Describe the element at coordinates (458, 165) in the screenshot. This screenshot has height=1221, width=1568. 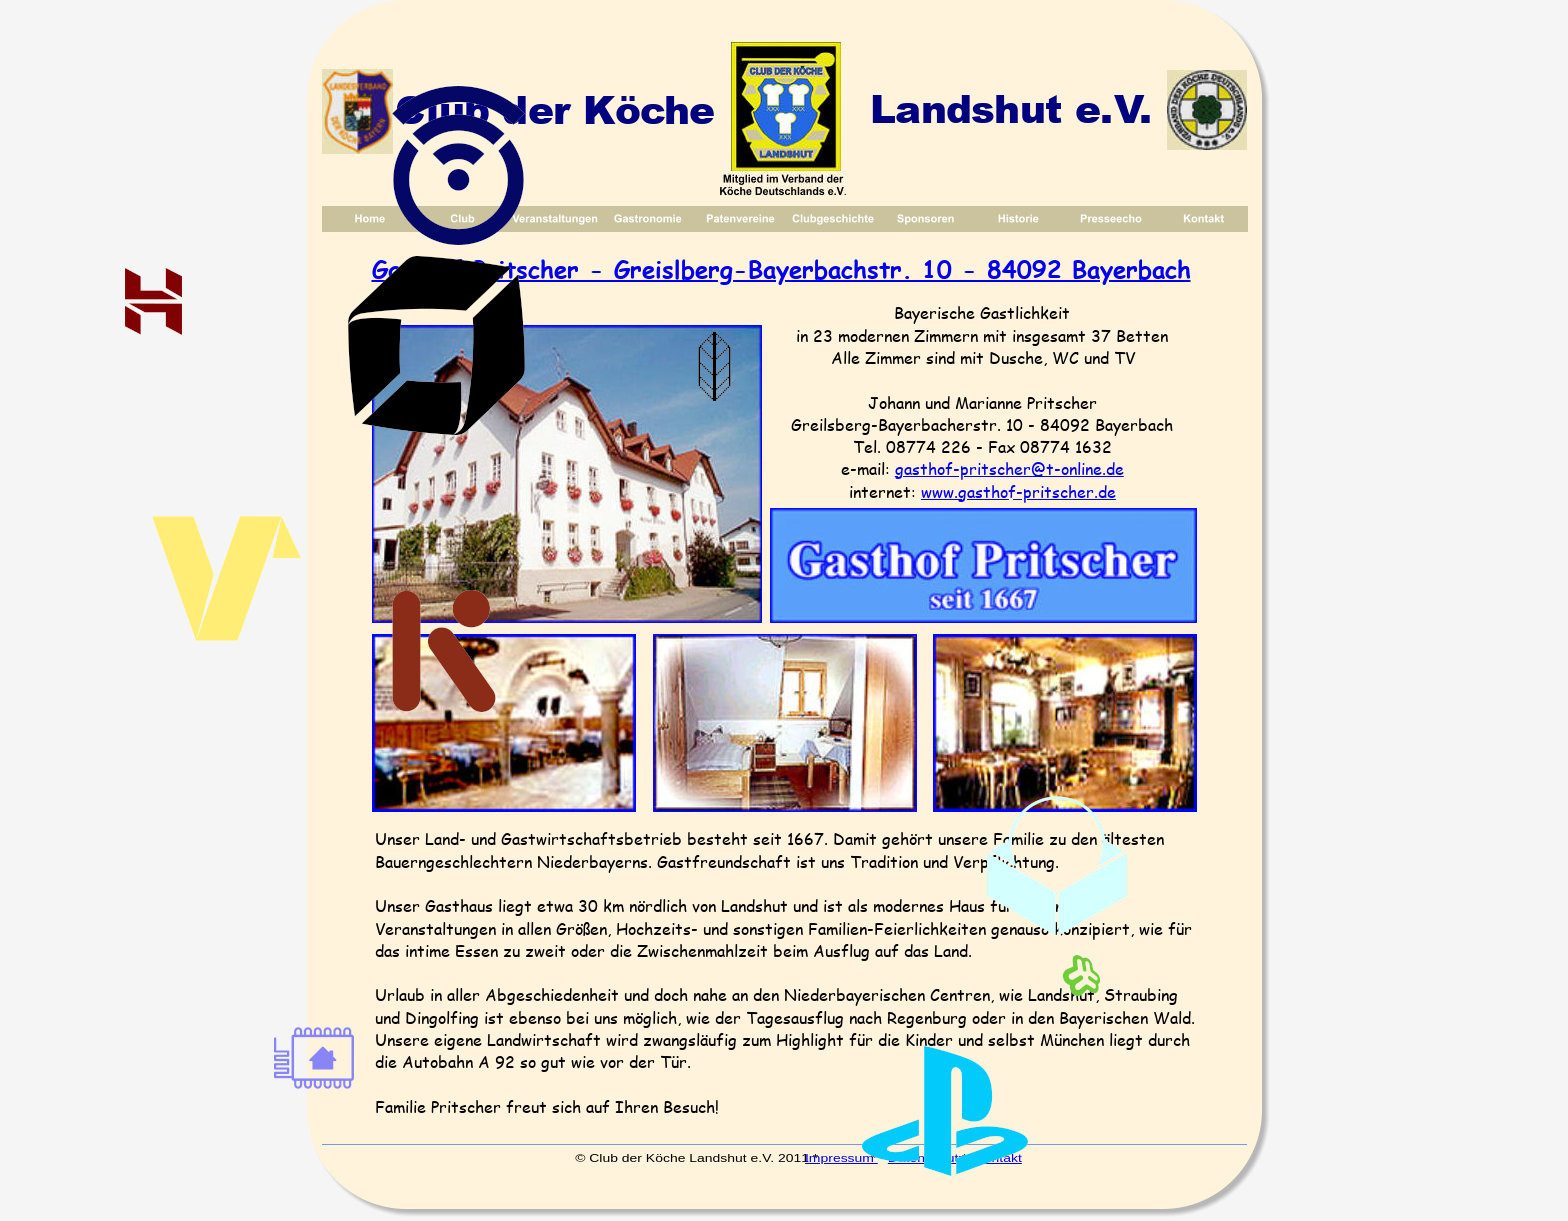
I see `OpenWrt router firmware logo` at that location.